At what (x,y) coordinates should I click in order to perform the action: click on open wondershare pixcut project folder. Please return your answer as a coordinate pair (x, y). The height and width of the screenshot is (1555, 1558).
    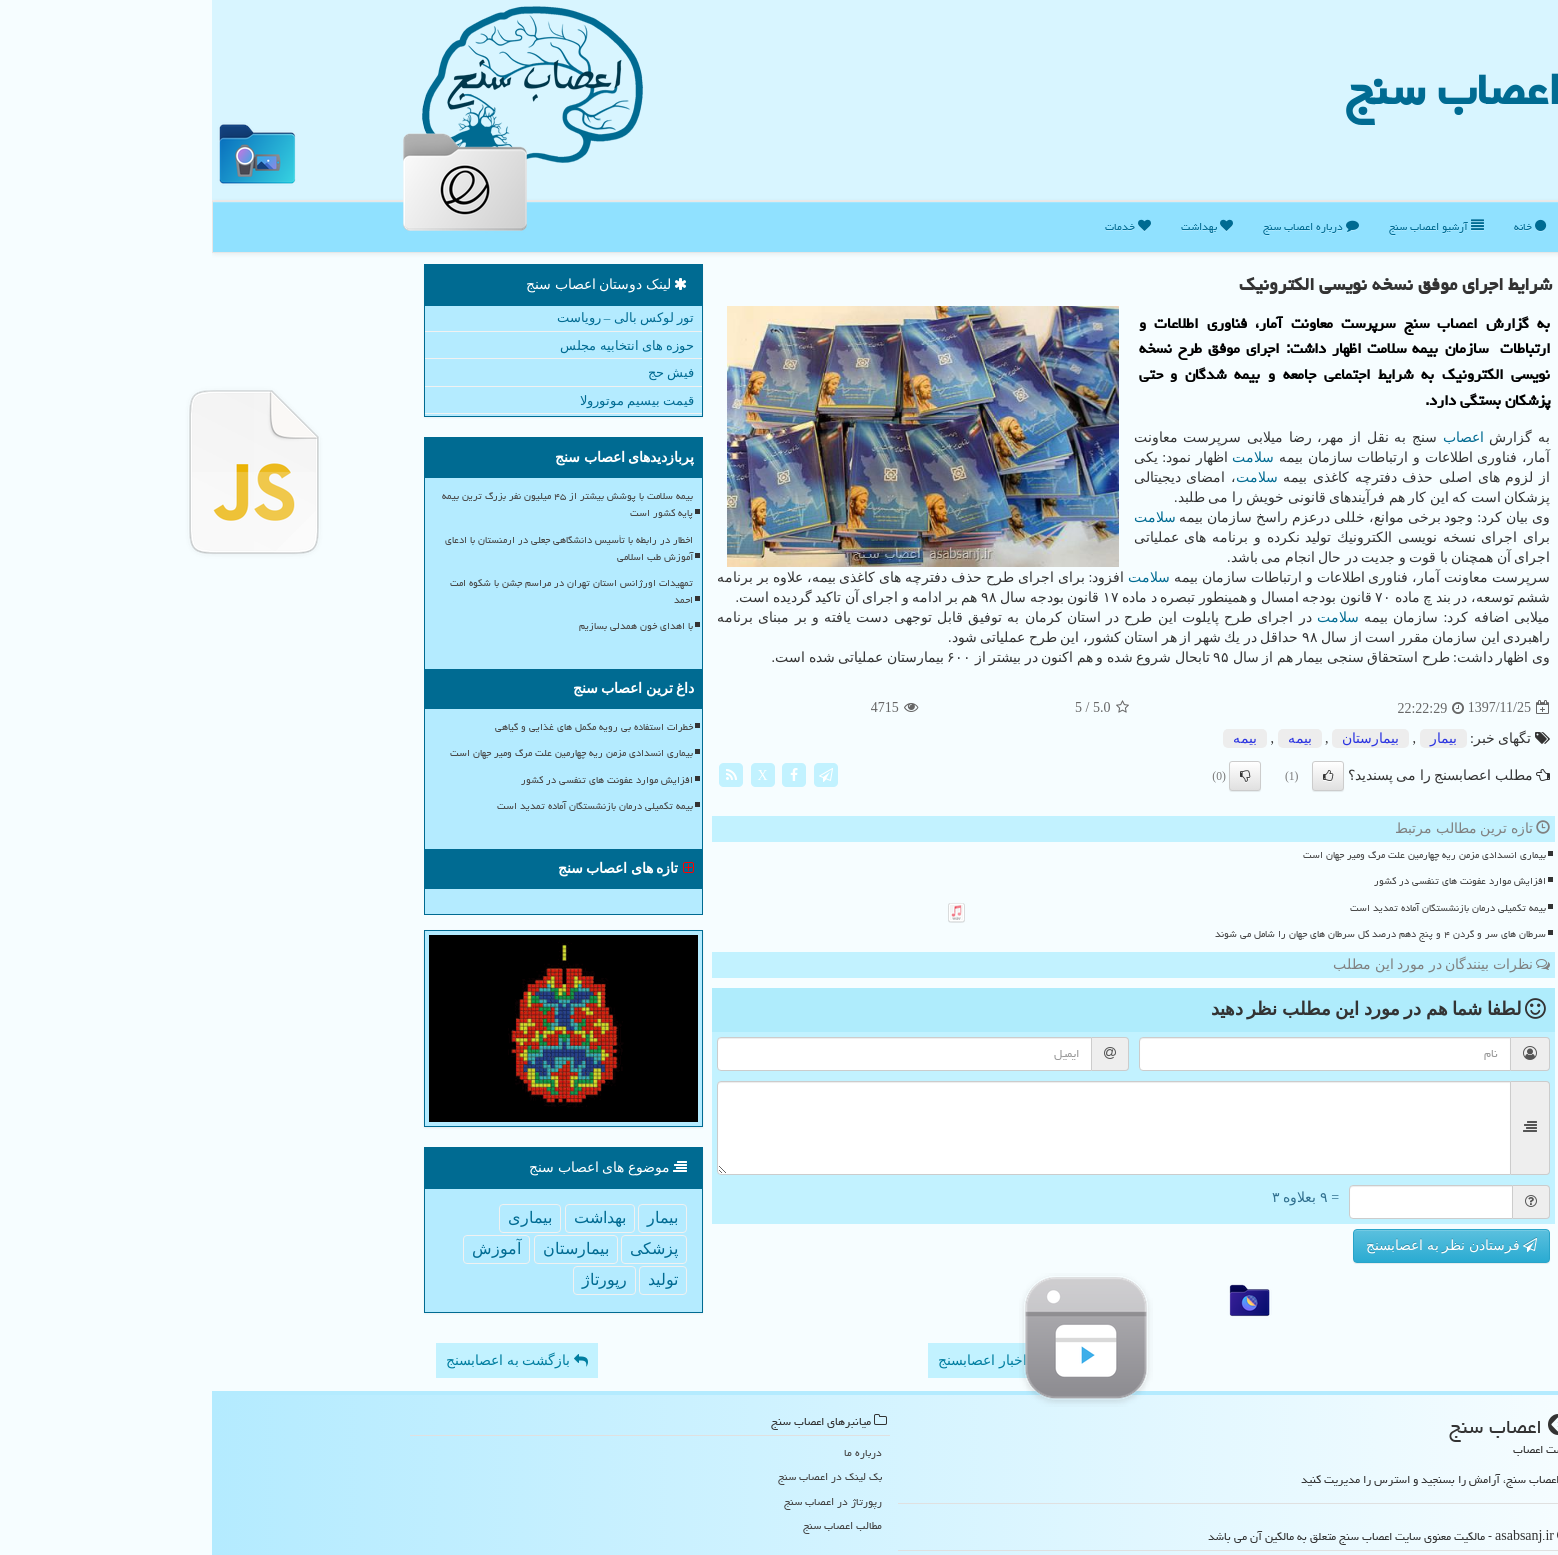
    Looking at the image, I should click on (1249, 1301).